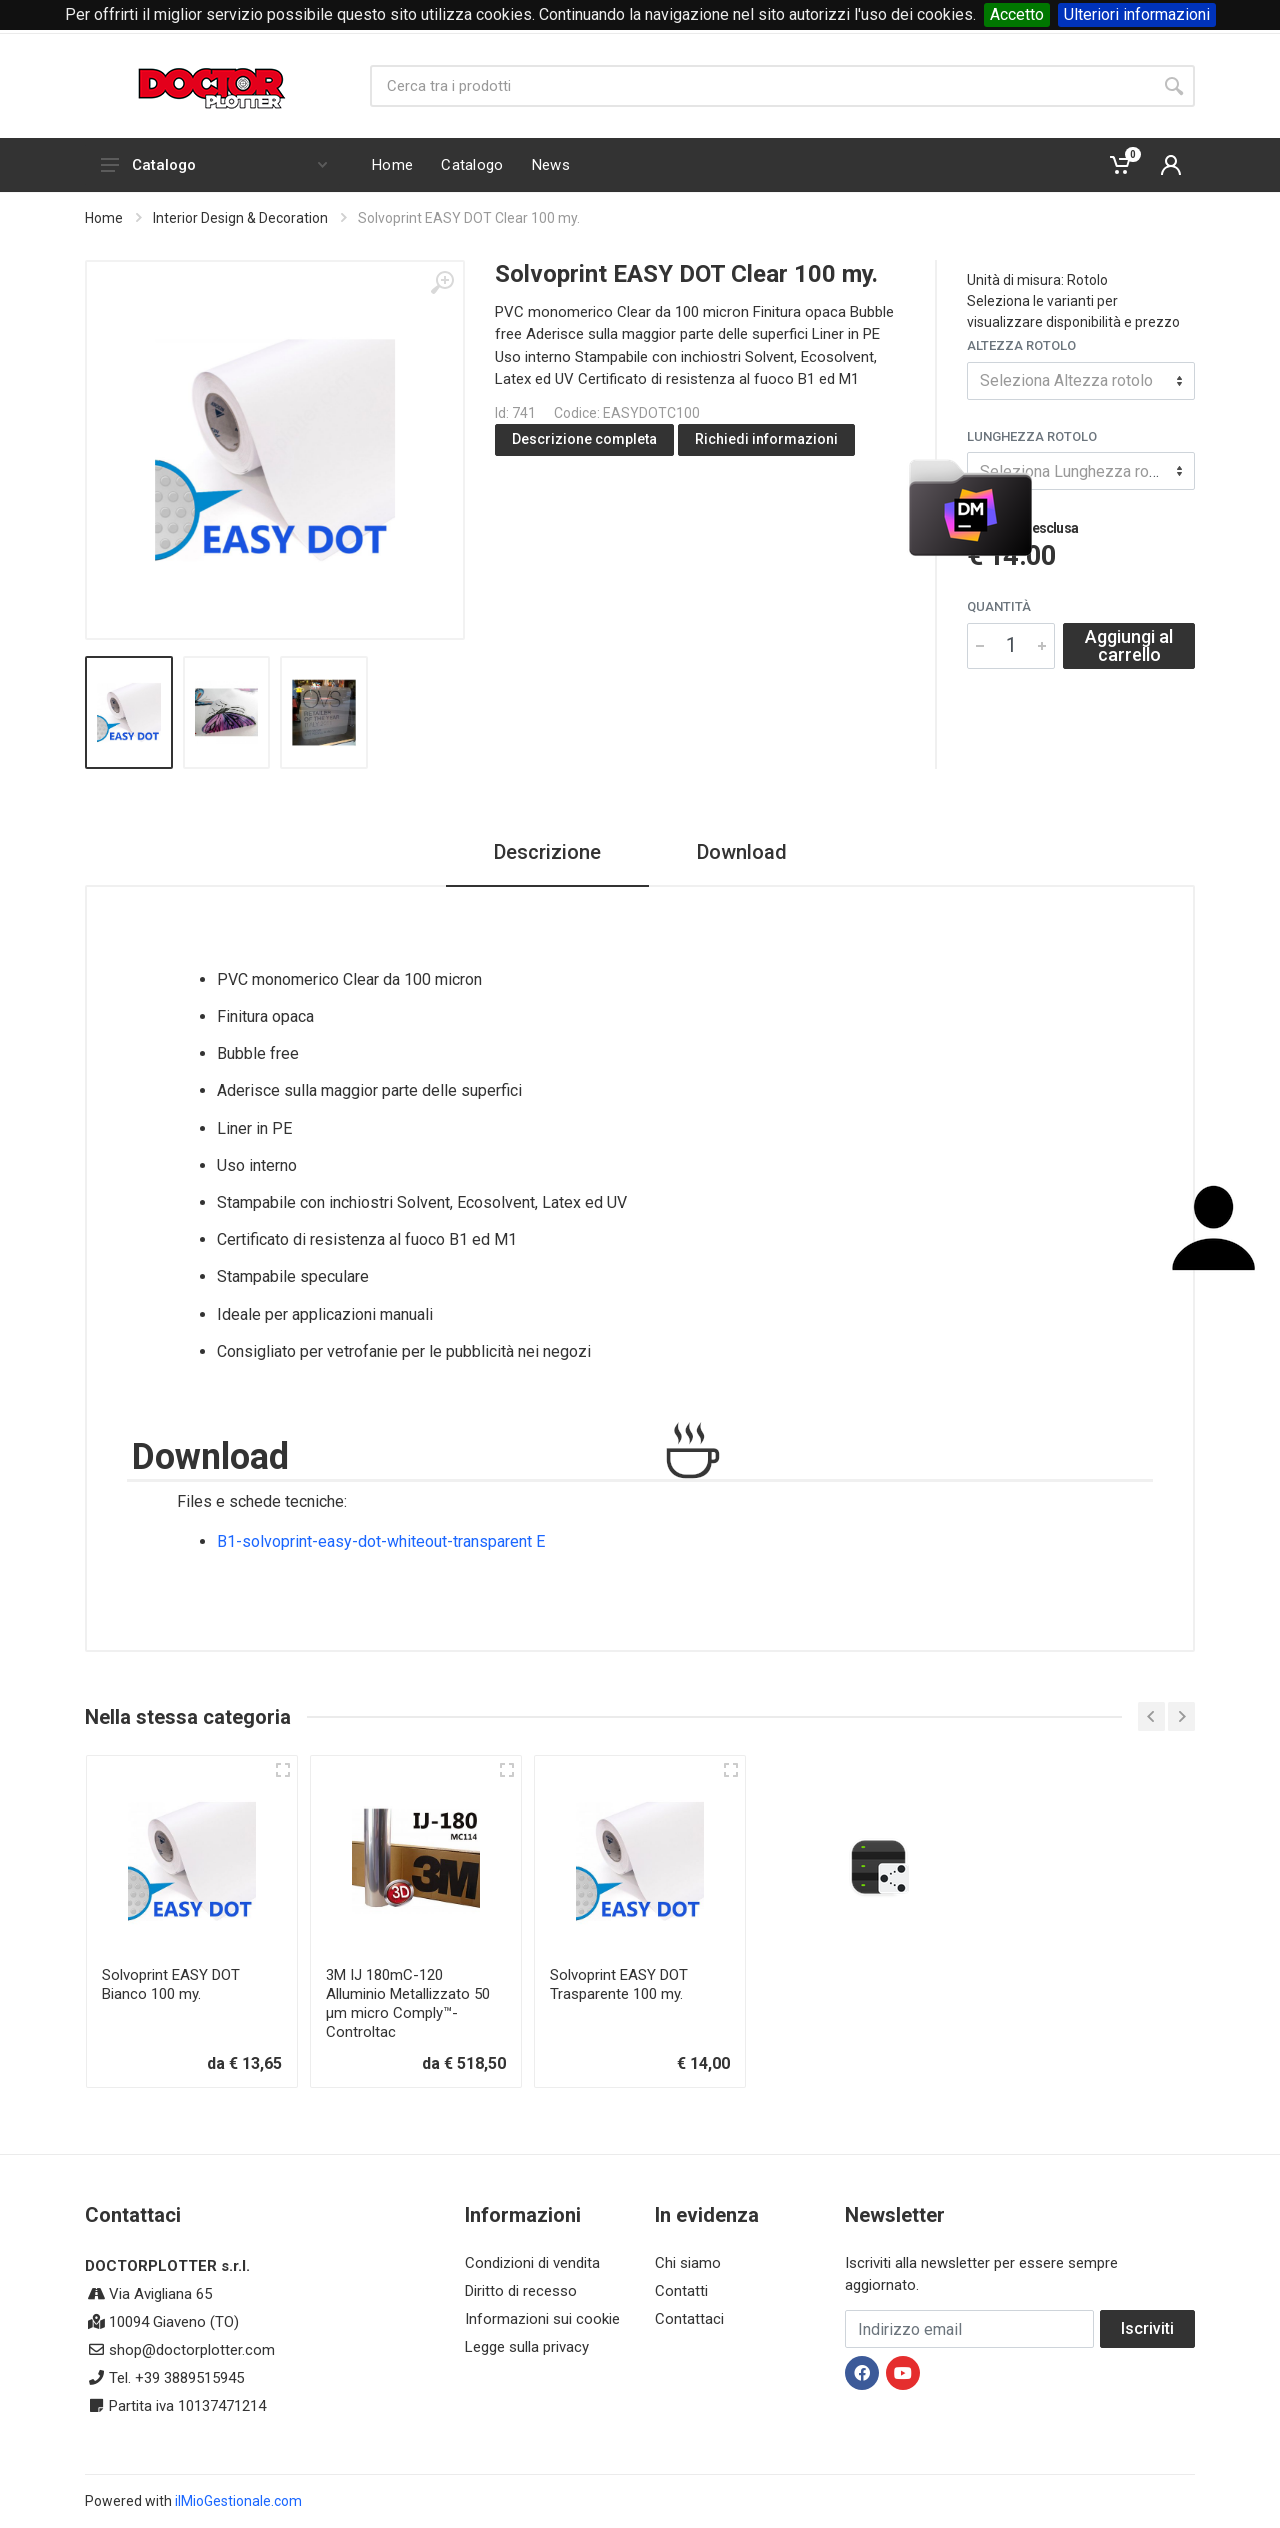 This screenshot has height=2528, width=1280. What do you see at coordinates (693, 1452) in the screenshot?
I see `caffeine mode is active, preventing sleep` at bounding box center [693, 1452].